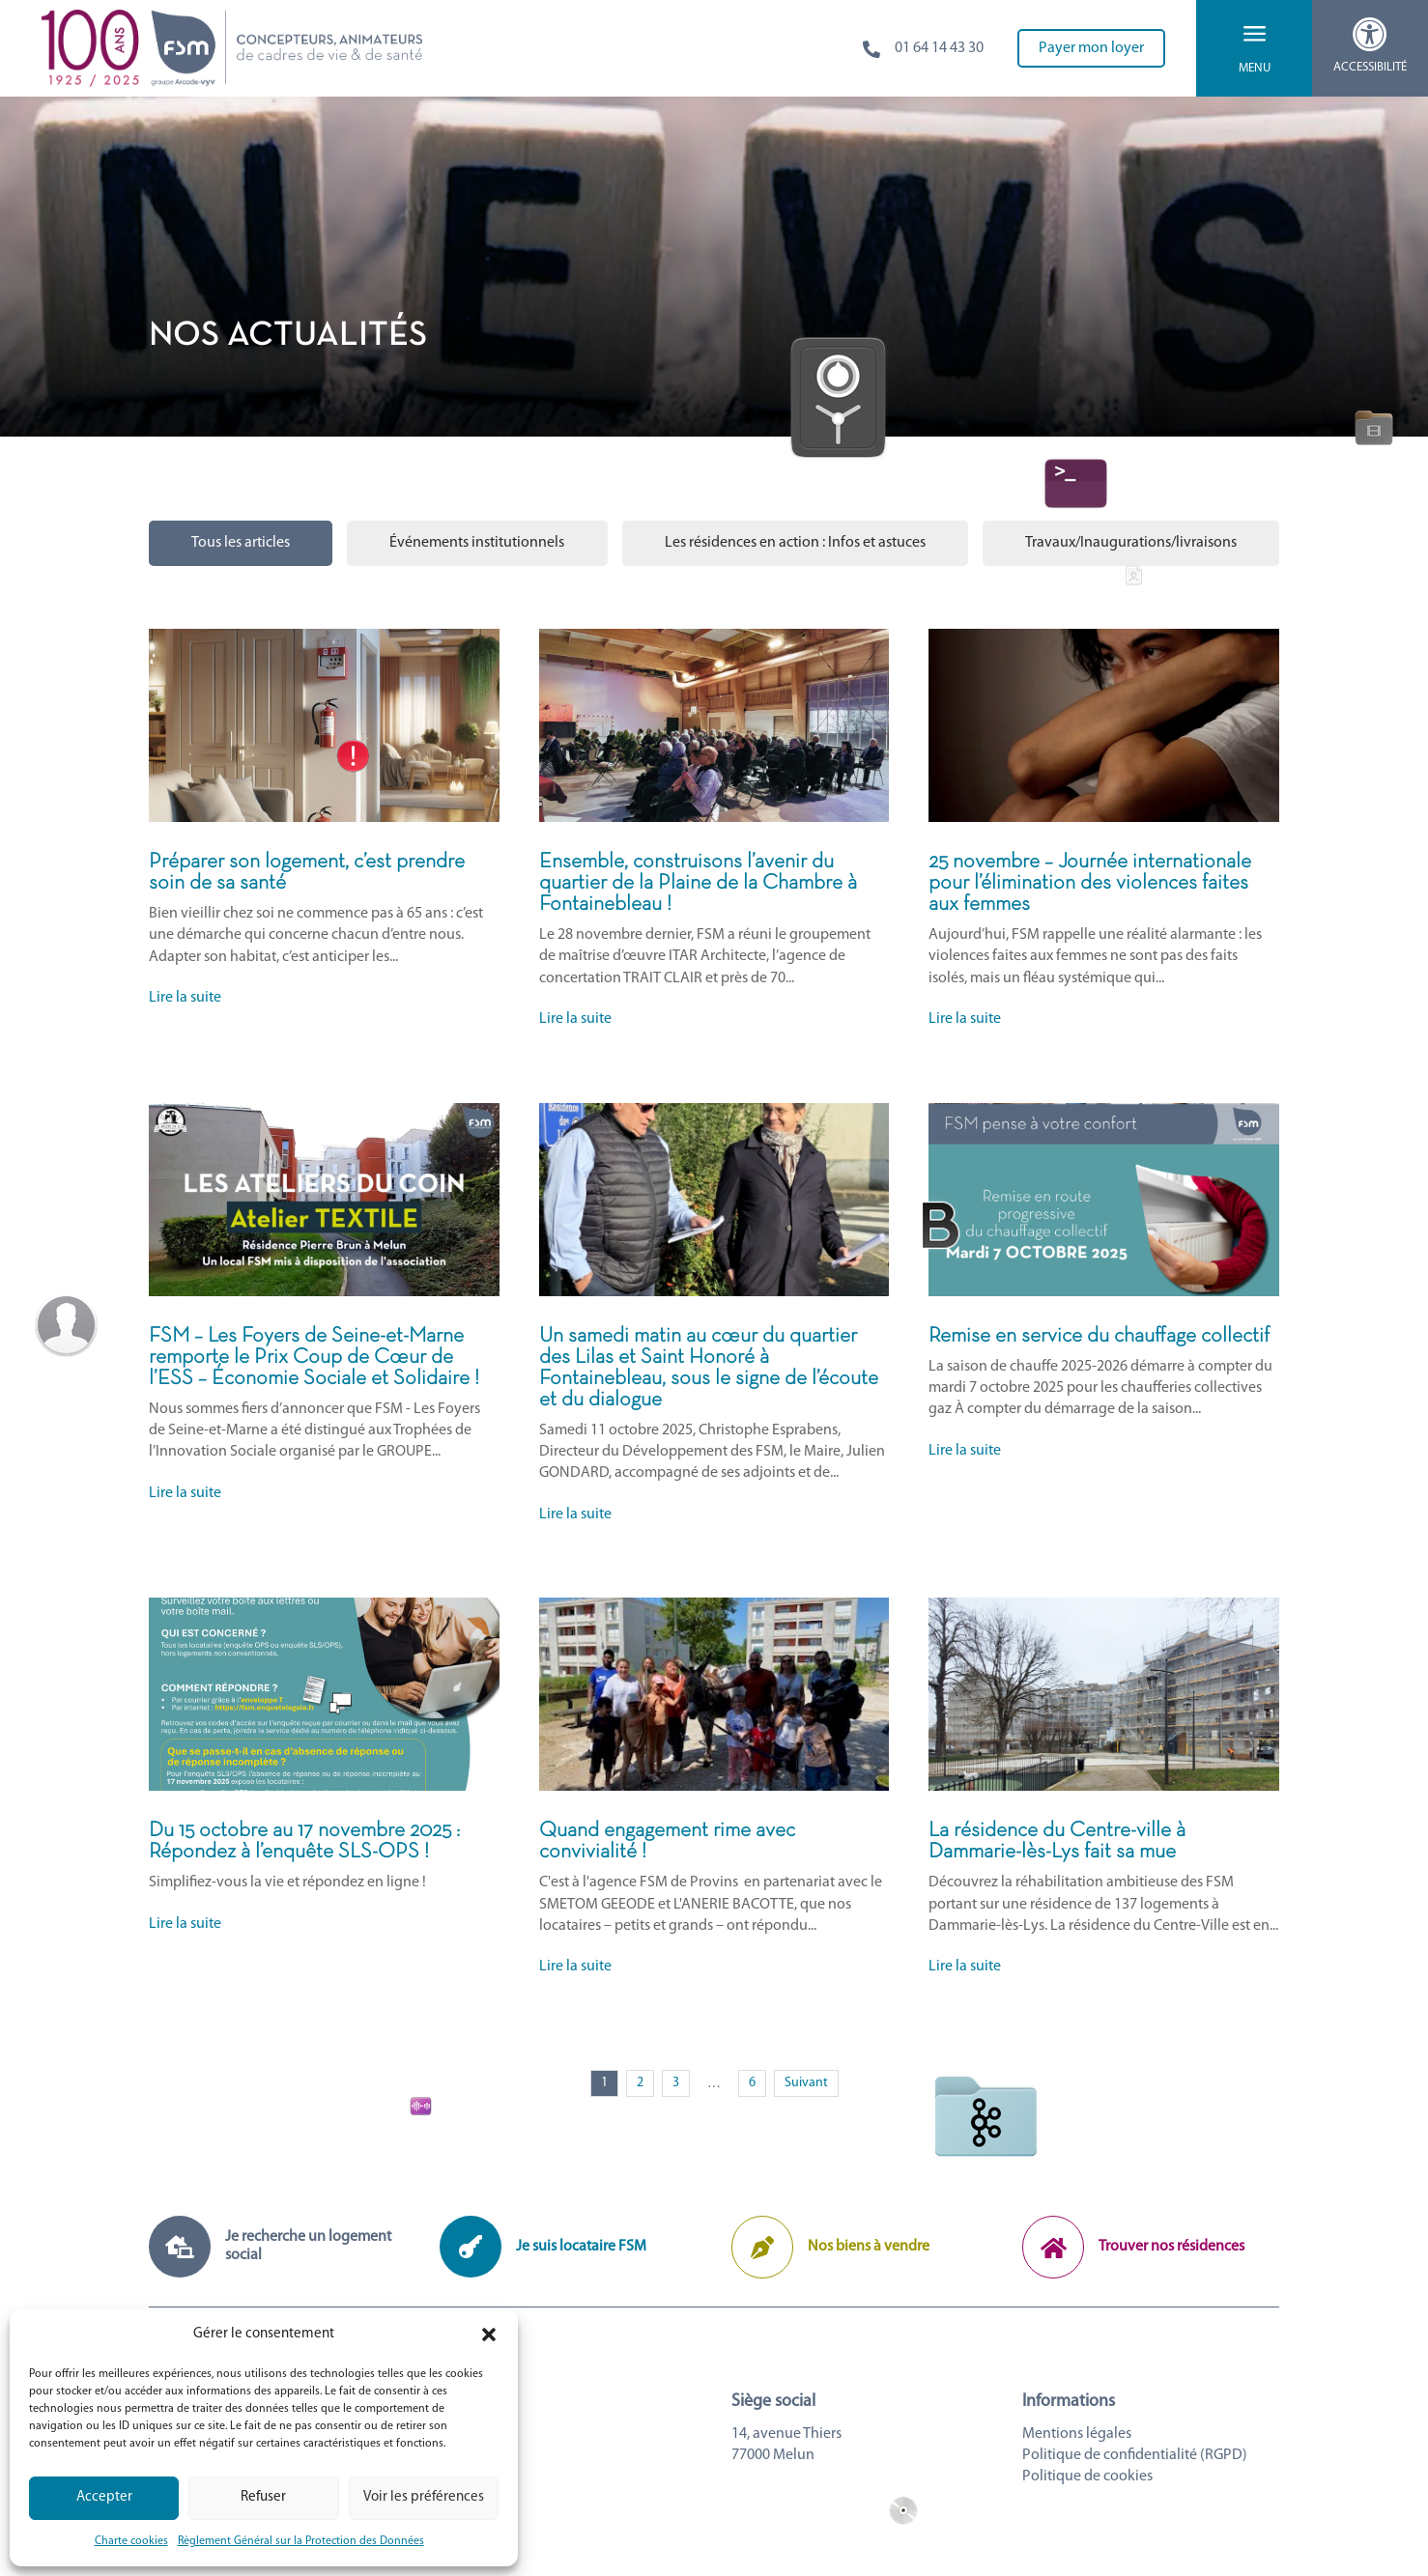  Describe the element at coordinates (353, 755) in the screenshot. I see `indicates a warning or caution state` at that location.